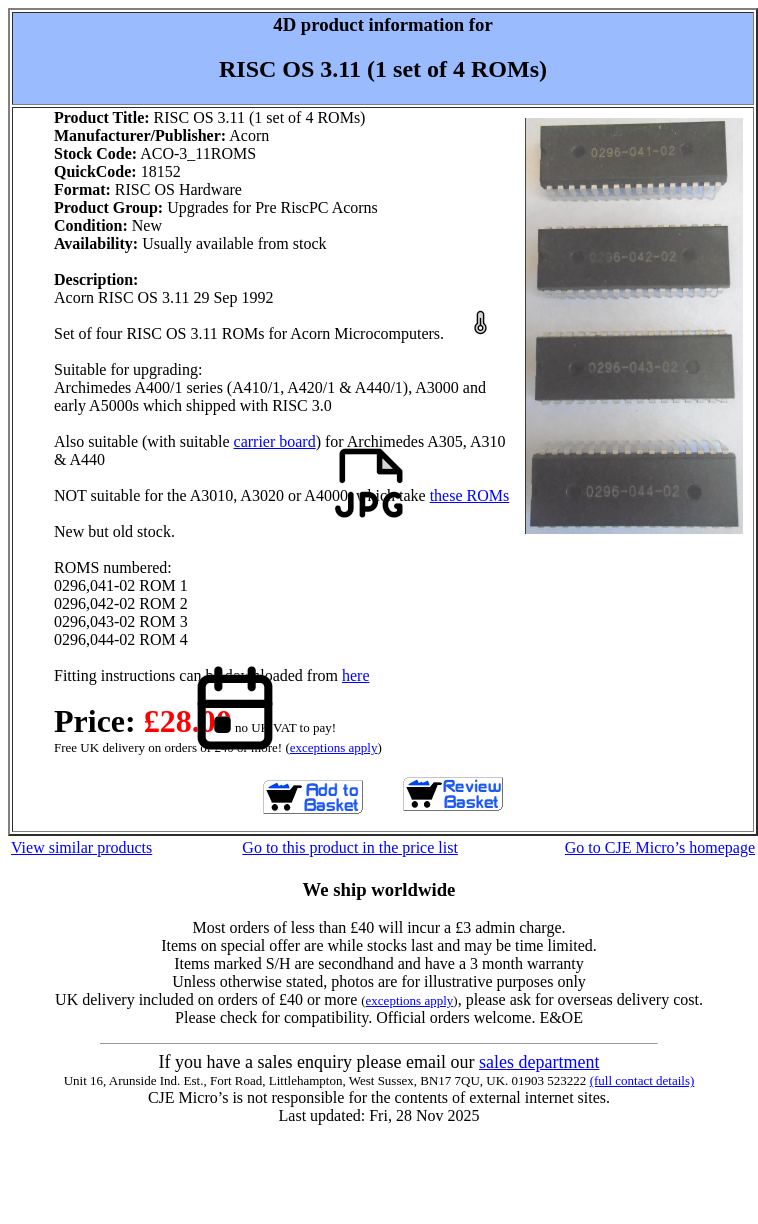 The width and height of the screenshot is (758, 1224). I want to click on view or add a calendar event, so click(235, 708).